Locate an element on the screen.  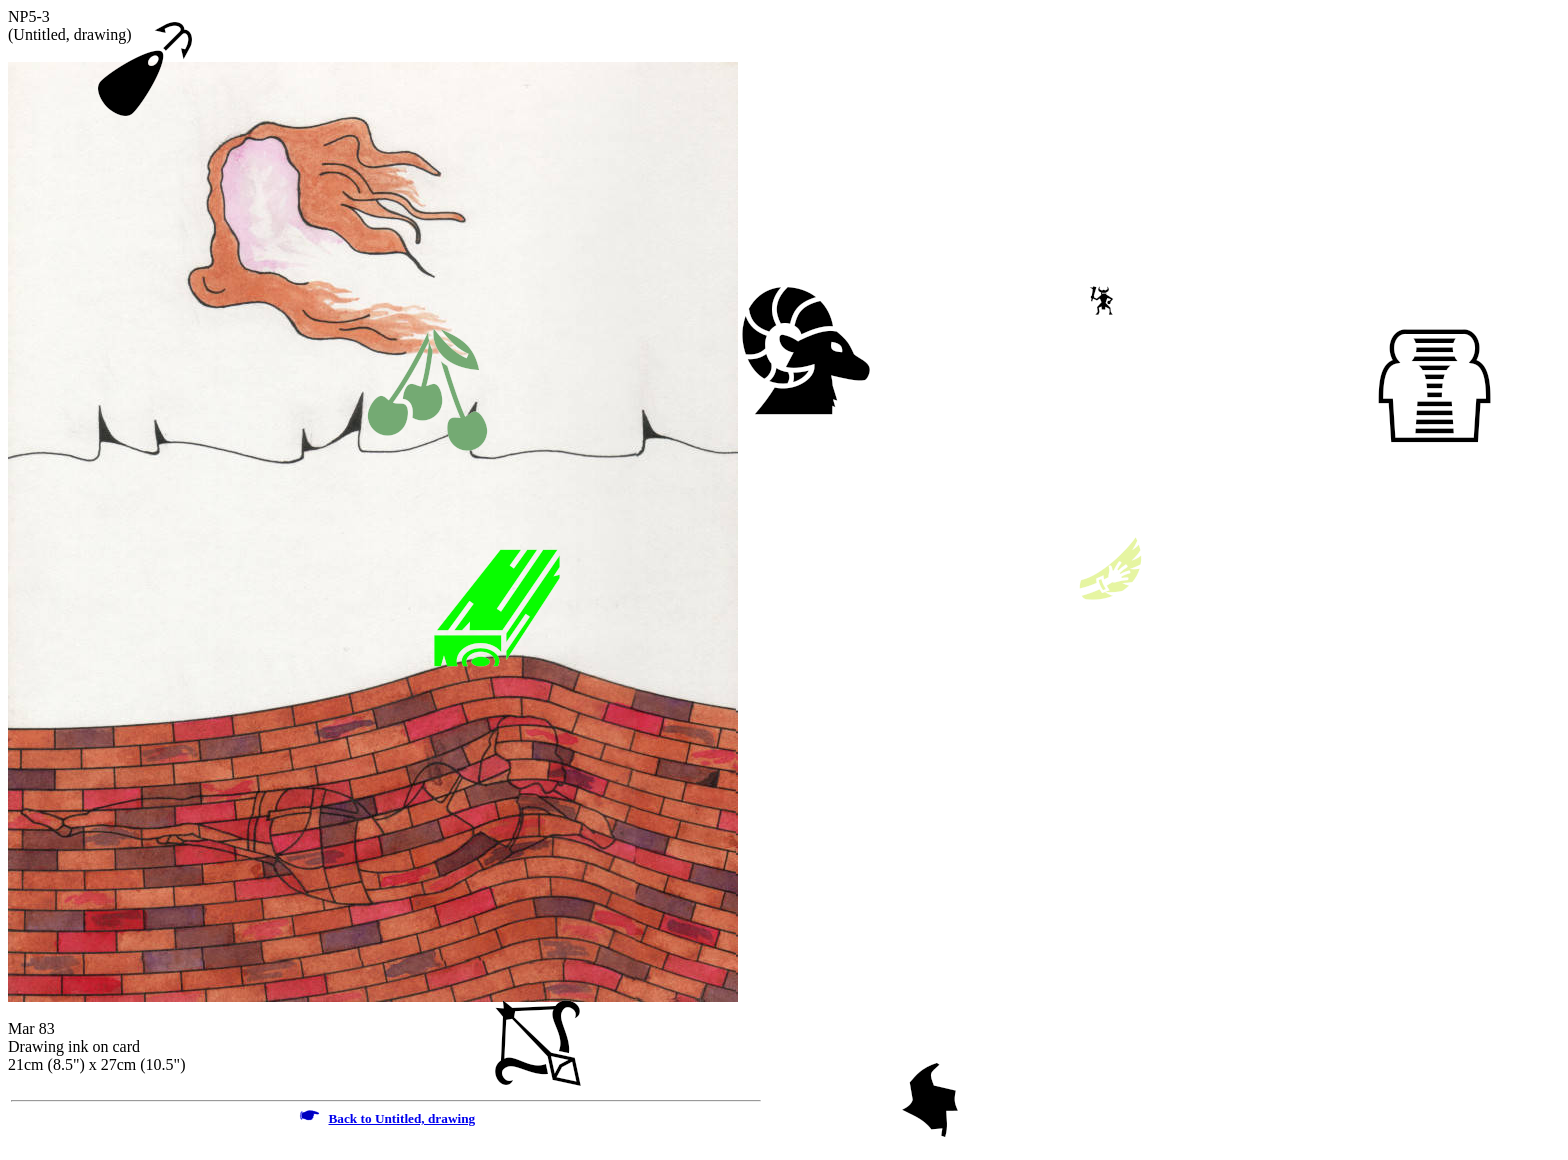
view ram or aries zodiac sign is located at coordinates (805, 350).